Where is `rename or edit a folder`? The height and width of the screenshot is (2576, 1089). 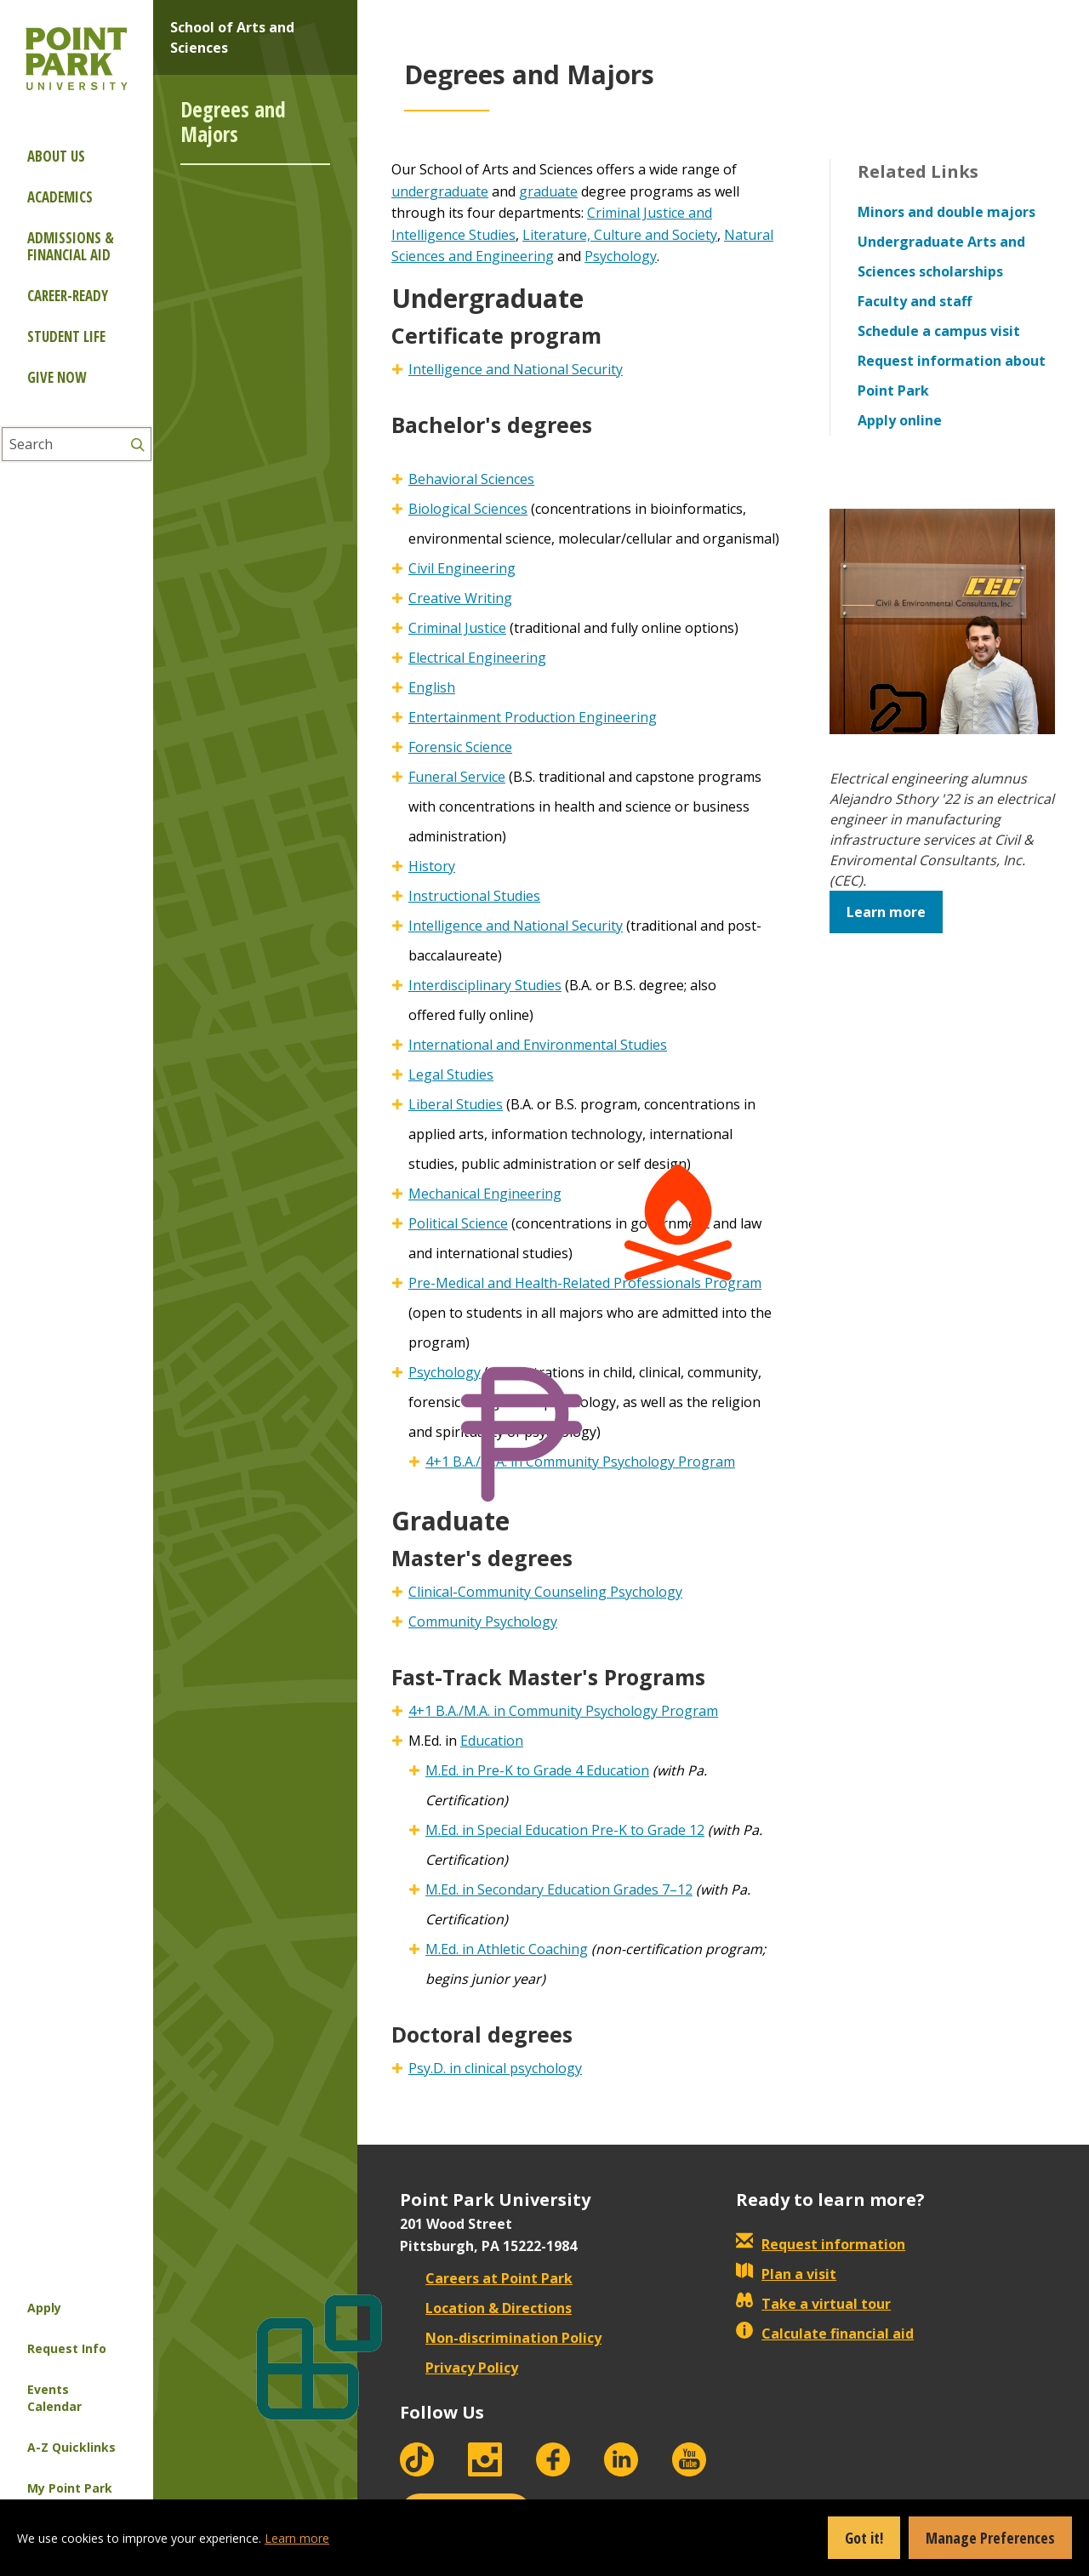
rename or edit a folder is located at coordinates (898, 710).